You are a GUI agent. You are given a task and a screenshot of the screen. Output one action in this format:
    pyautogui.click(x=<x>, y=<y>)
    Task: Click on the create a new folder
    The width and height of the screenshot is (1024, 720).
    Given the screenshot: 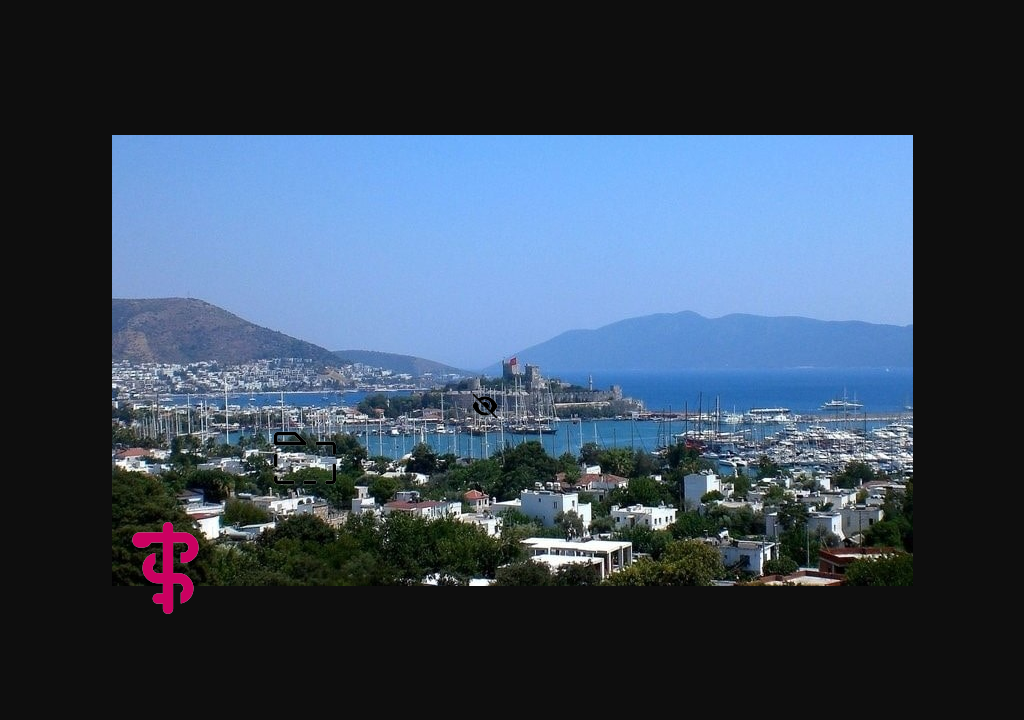 What is the action you would take?
    pyautogui.click(x=305, y=458)
    